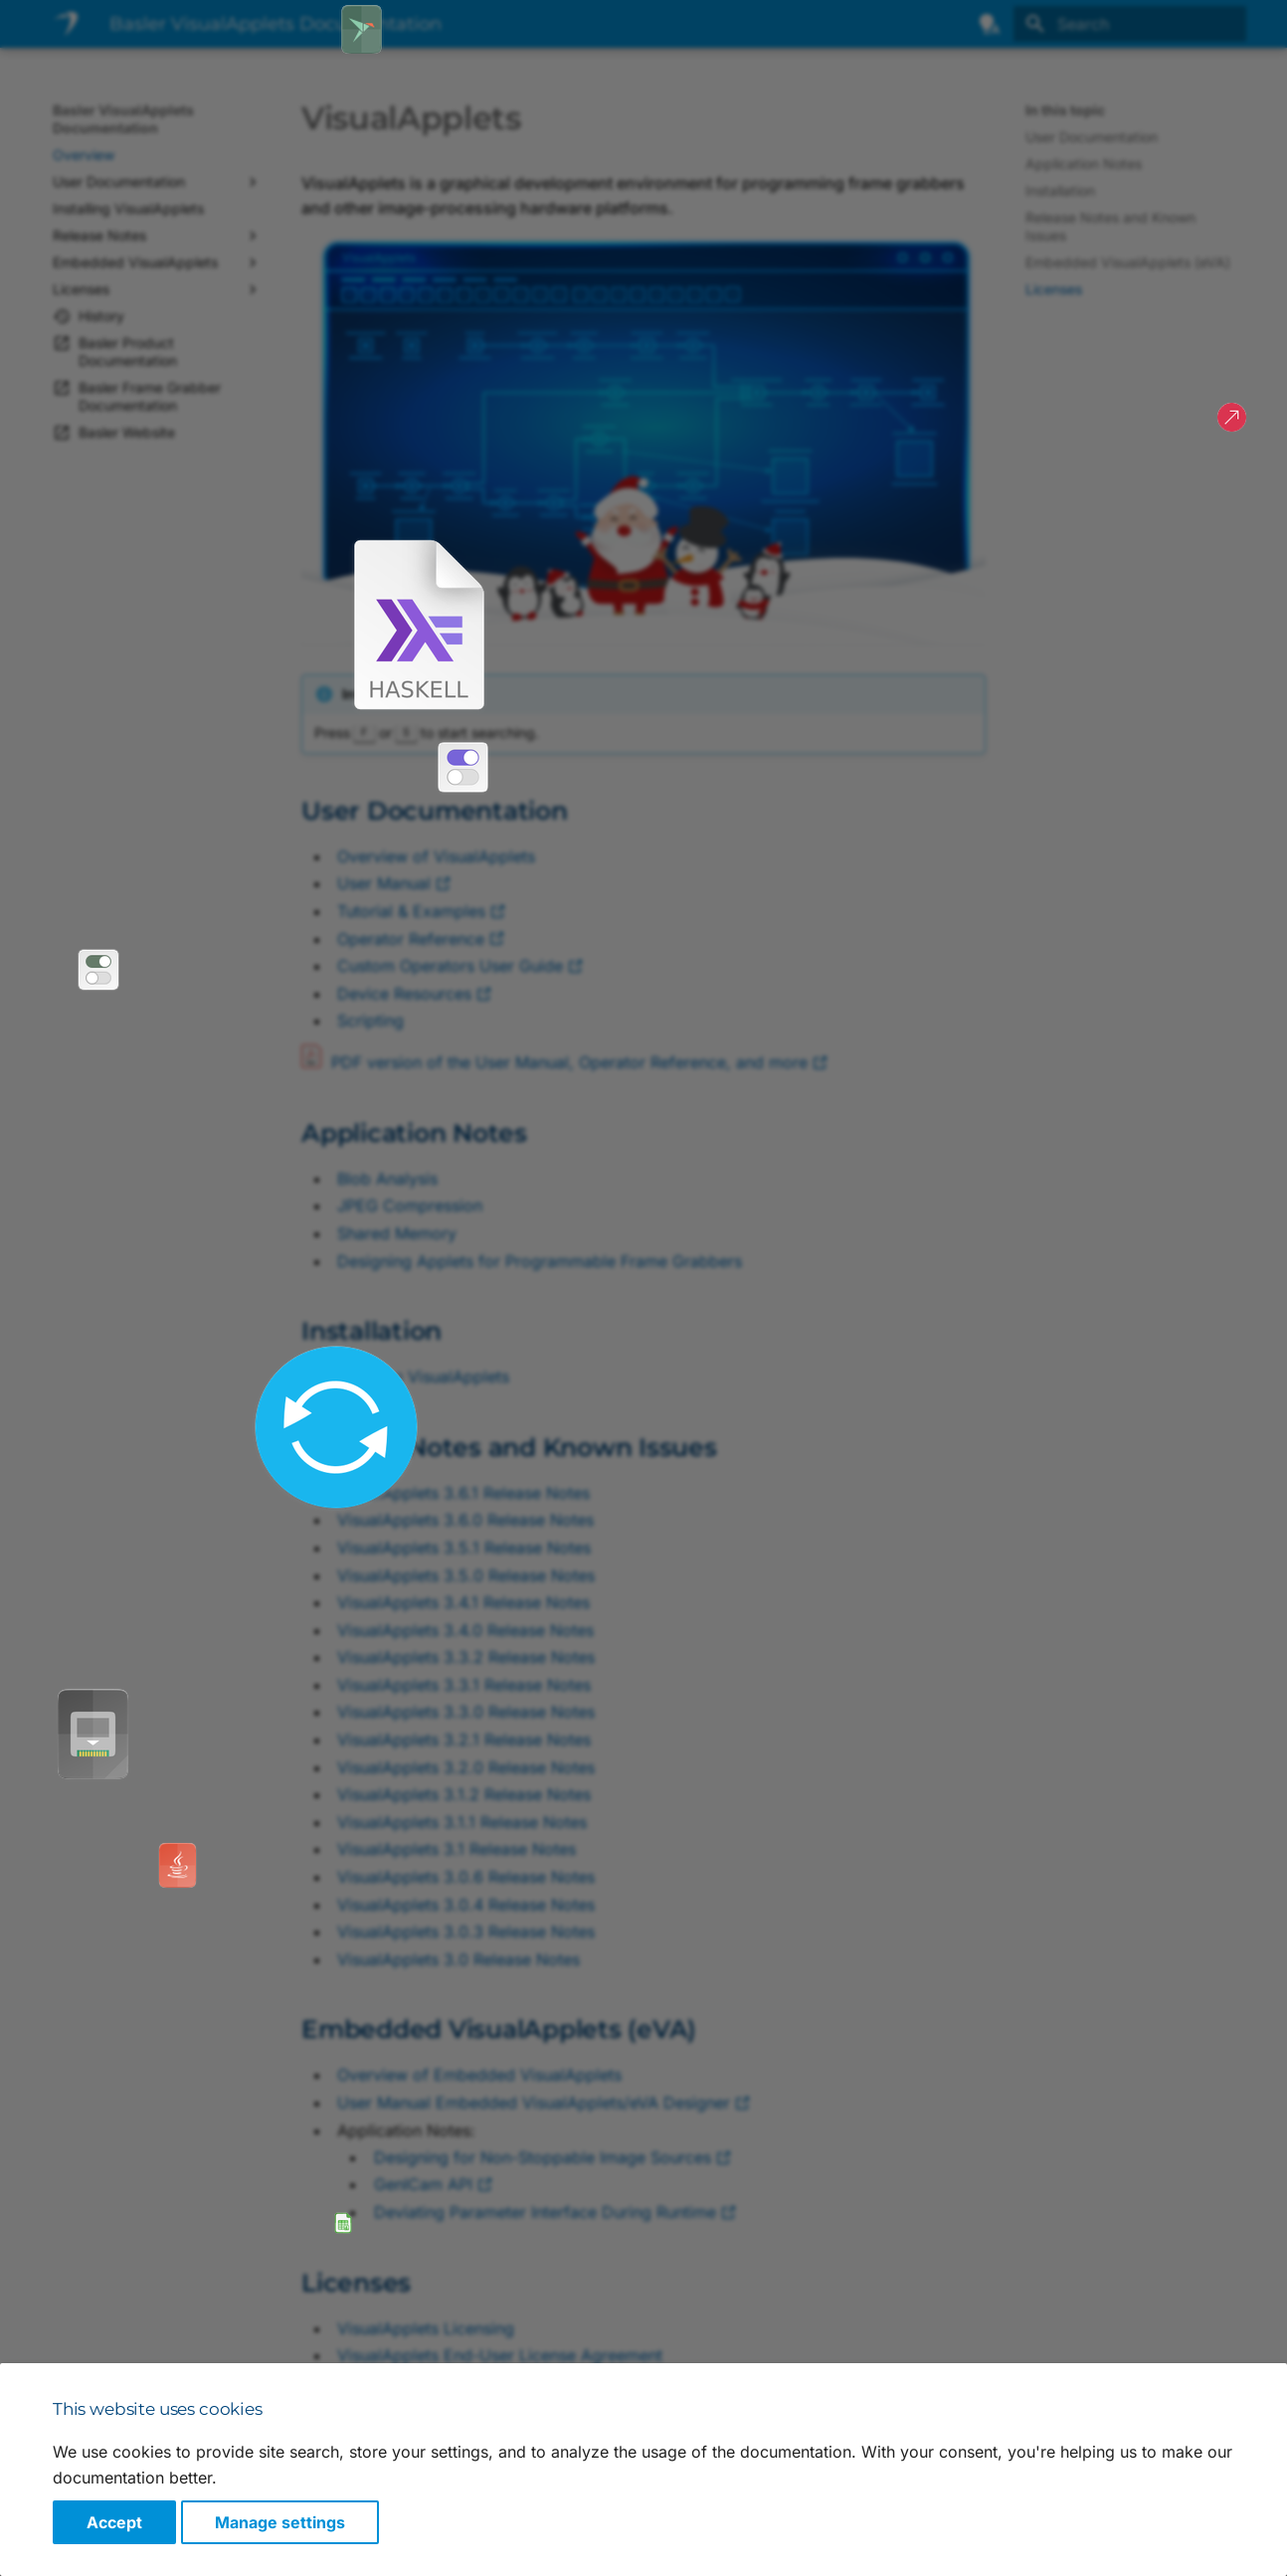 The height and width of the screenshot is (2576, 1287). Describe the element at coordinates (343, 2223) in the screenshot. I see `open a spreadsheet file` at that location.